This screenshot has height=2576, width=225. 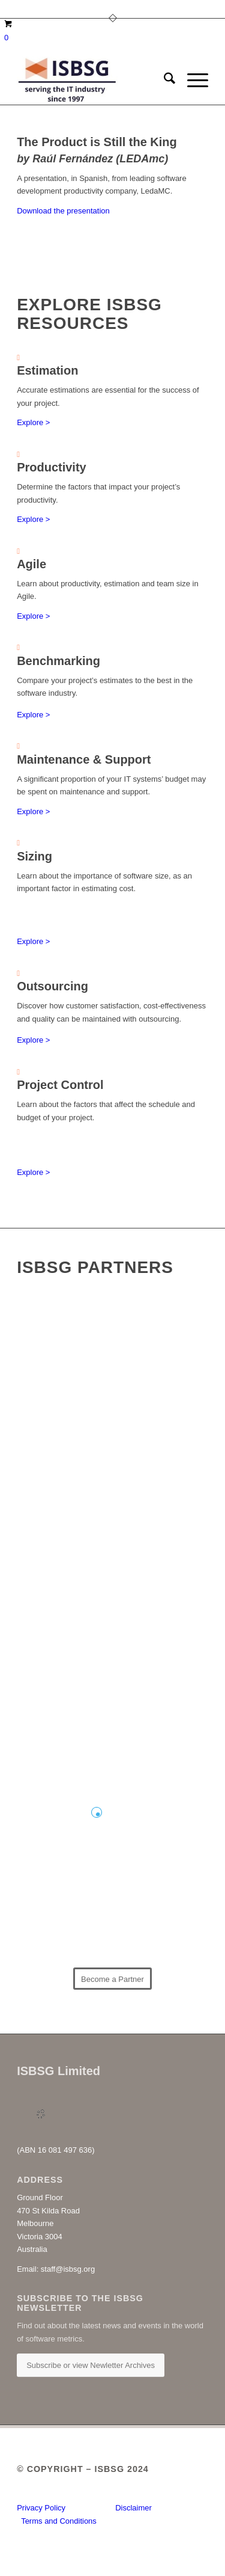 I want to click on open gnome pie application launcher, so click(x=41, y=2114).